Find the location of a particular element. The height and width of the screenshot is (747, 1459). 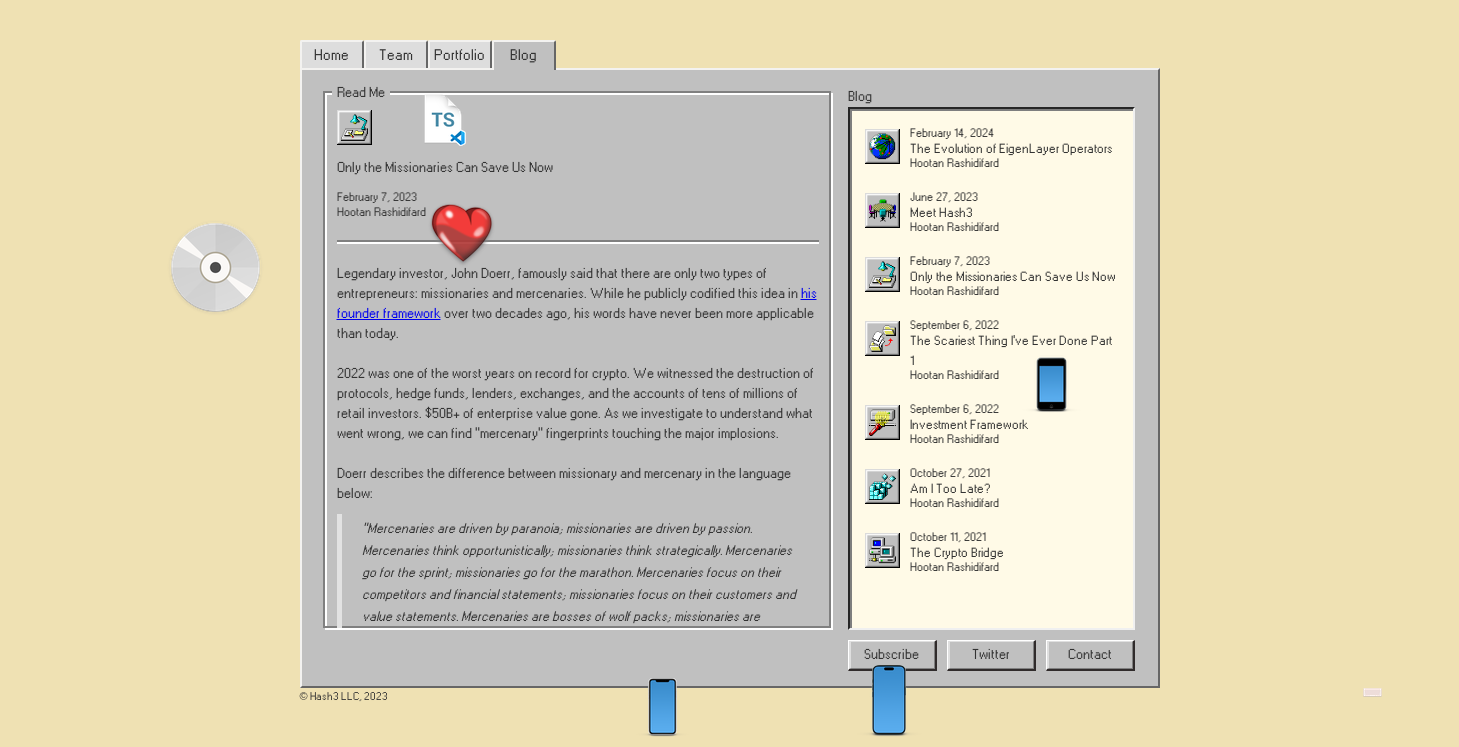

access ipod touch device settings is located at coordinates (1051, 383).